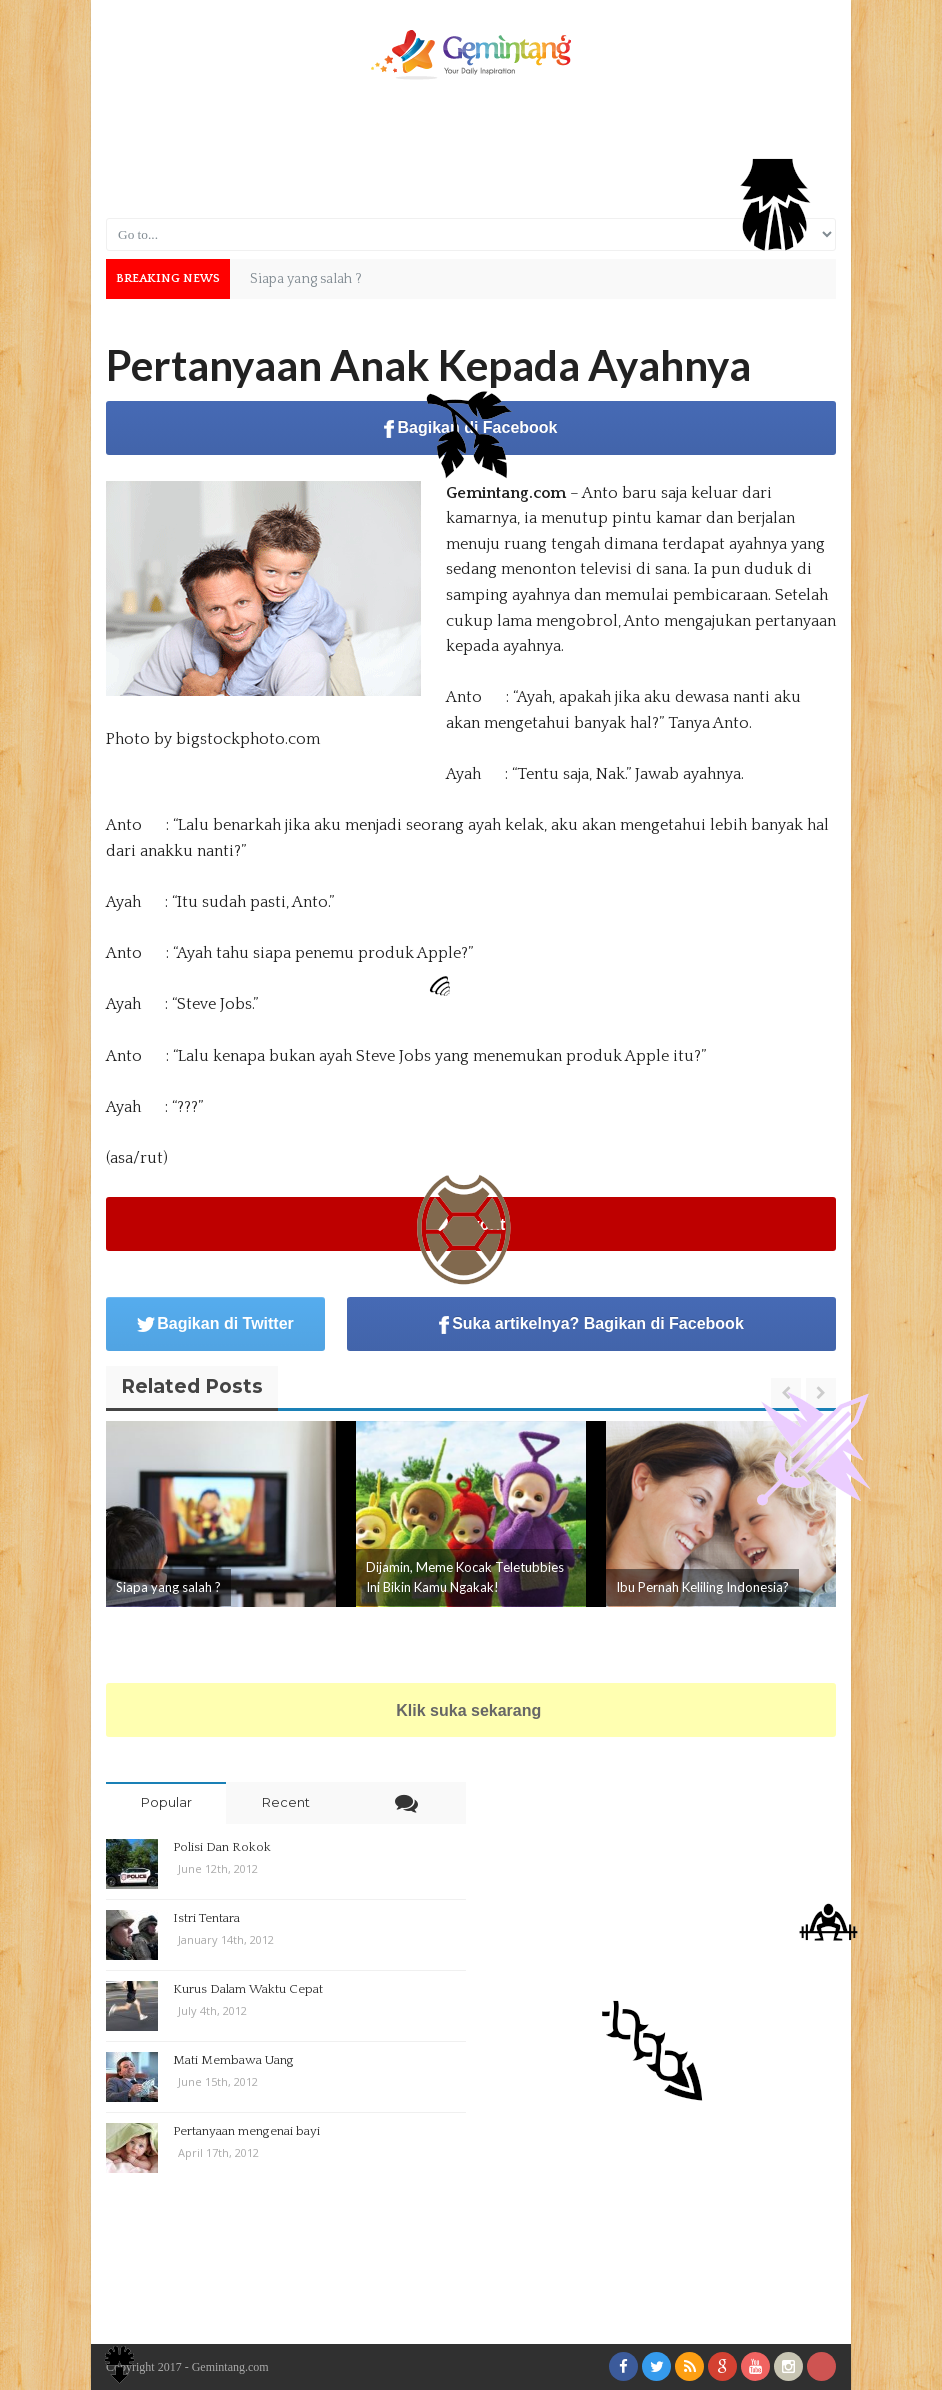 This screenshot has height=2390, width=942. What do you see at coordinates (775, 205) in the screenshot?
I see `indicates horse or equine-related content` at bounding box center [775, 205].